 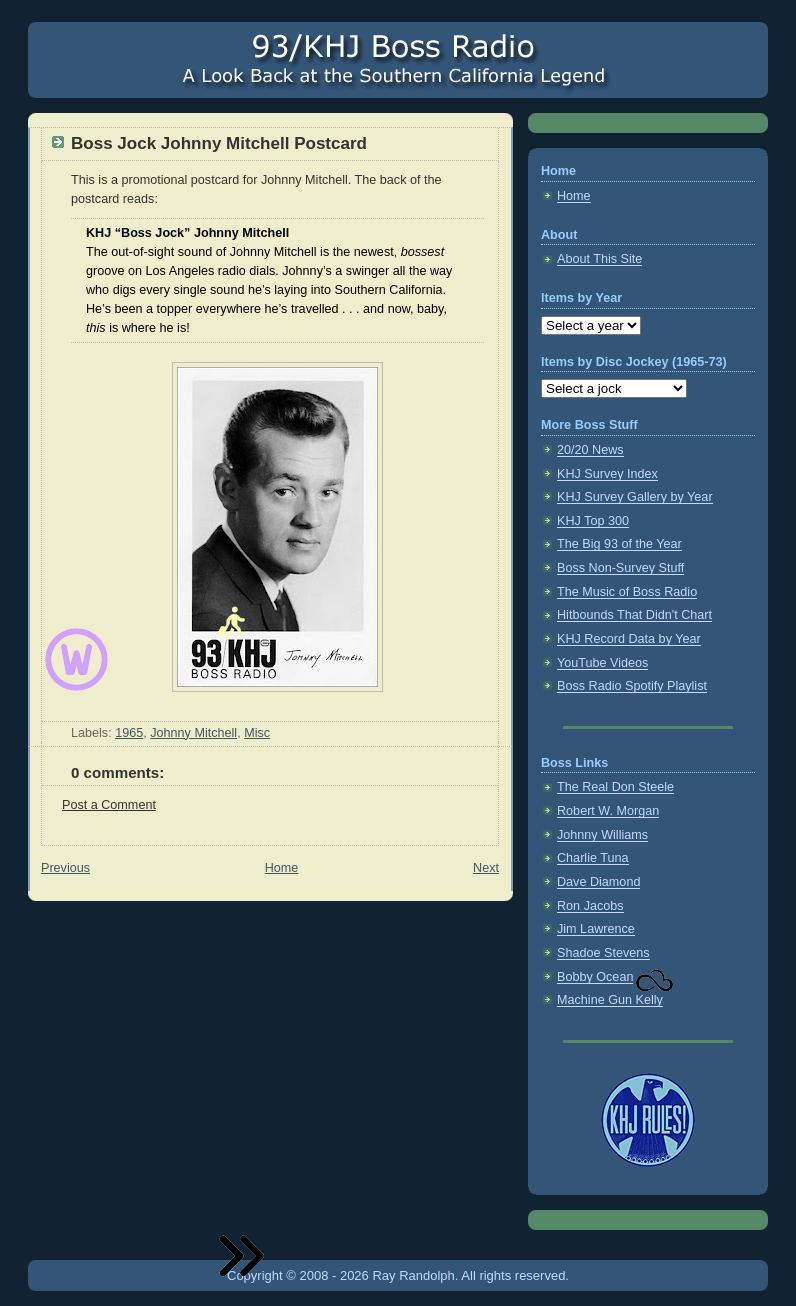 What do you see at coordinates (240, 1256) in the screenshot?
I see `skip forward or advance to next item` at bounding box center [240, 1256].